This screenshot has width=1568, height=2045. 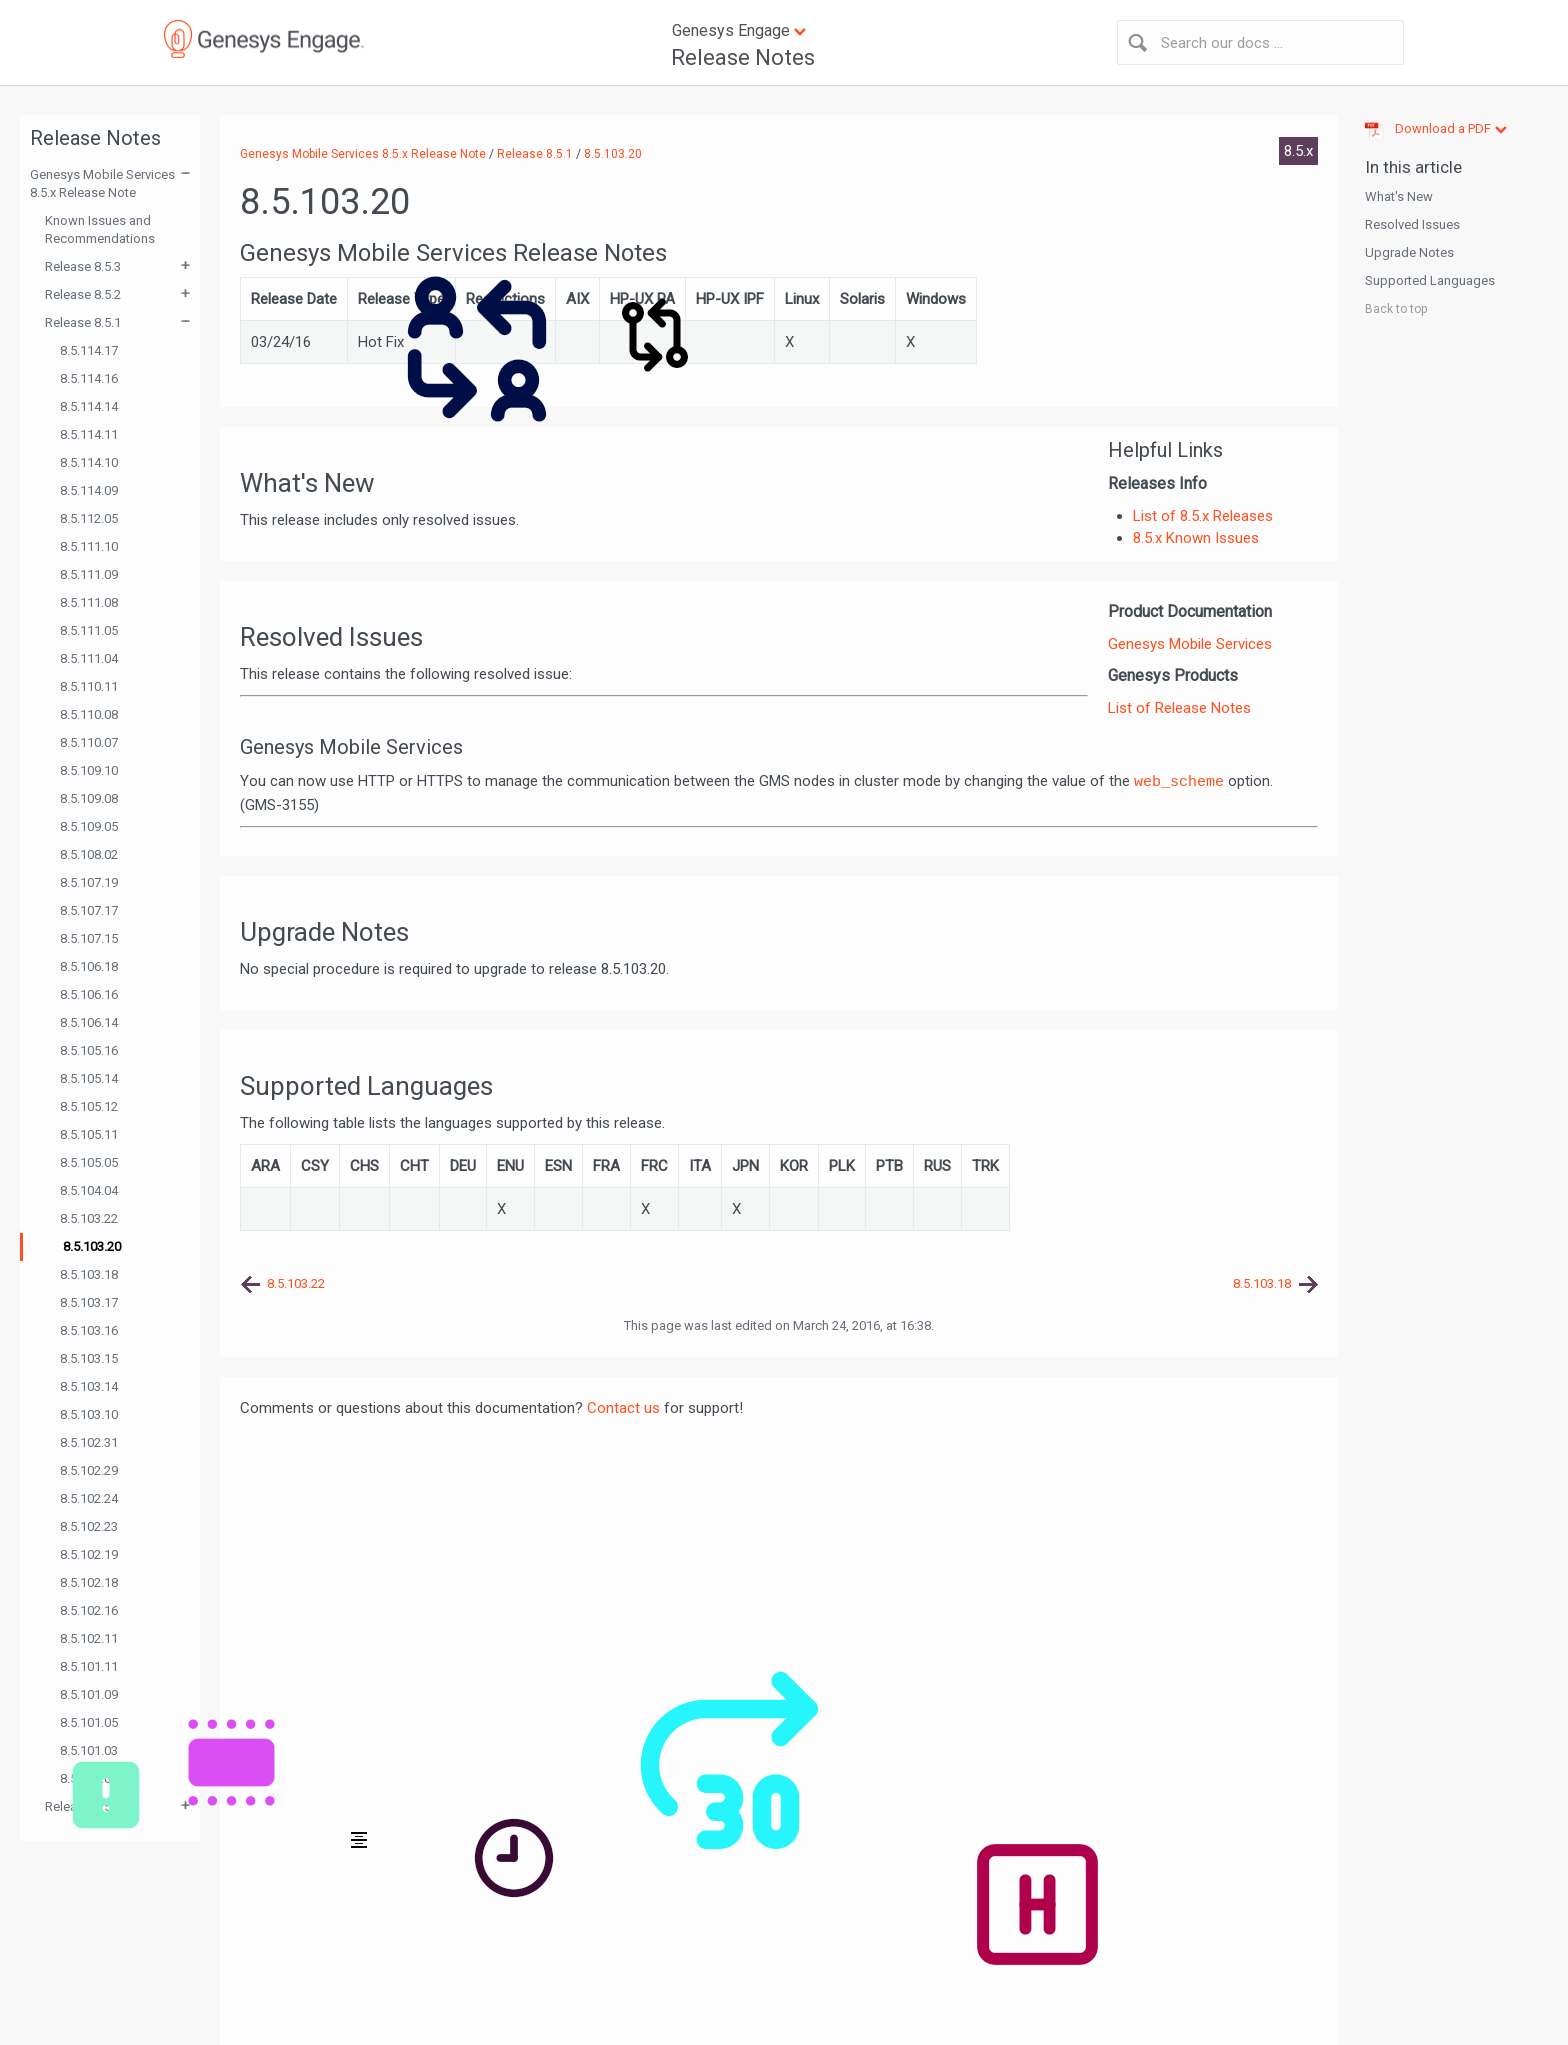 I want to click on insert a new content section, so click(x=231, y=1762).